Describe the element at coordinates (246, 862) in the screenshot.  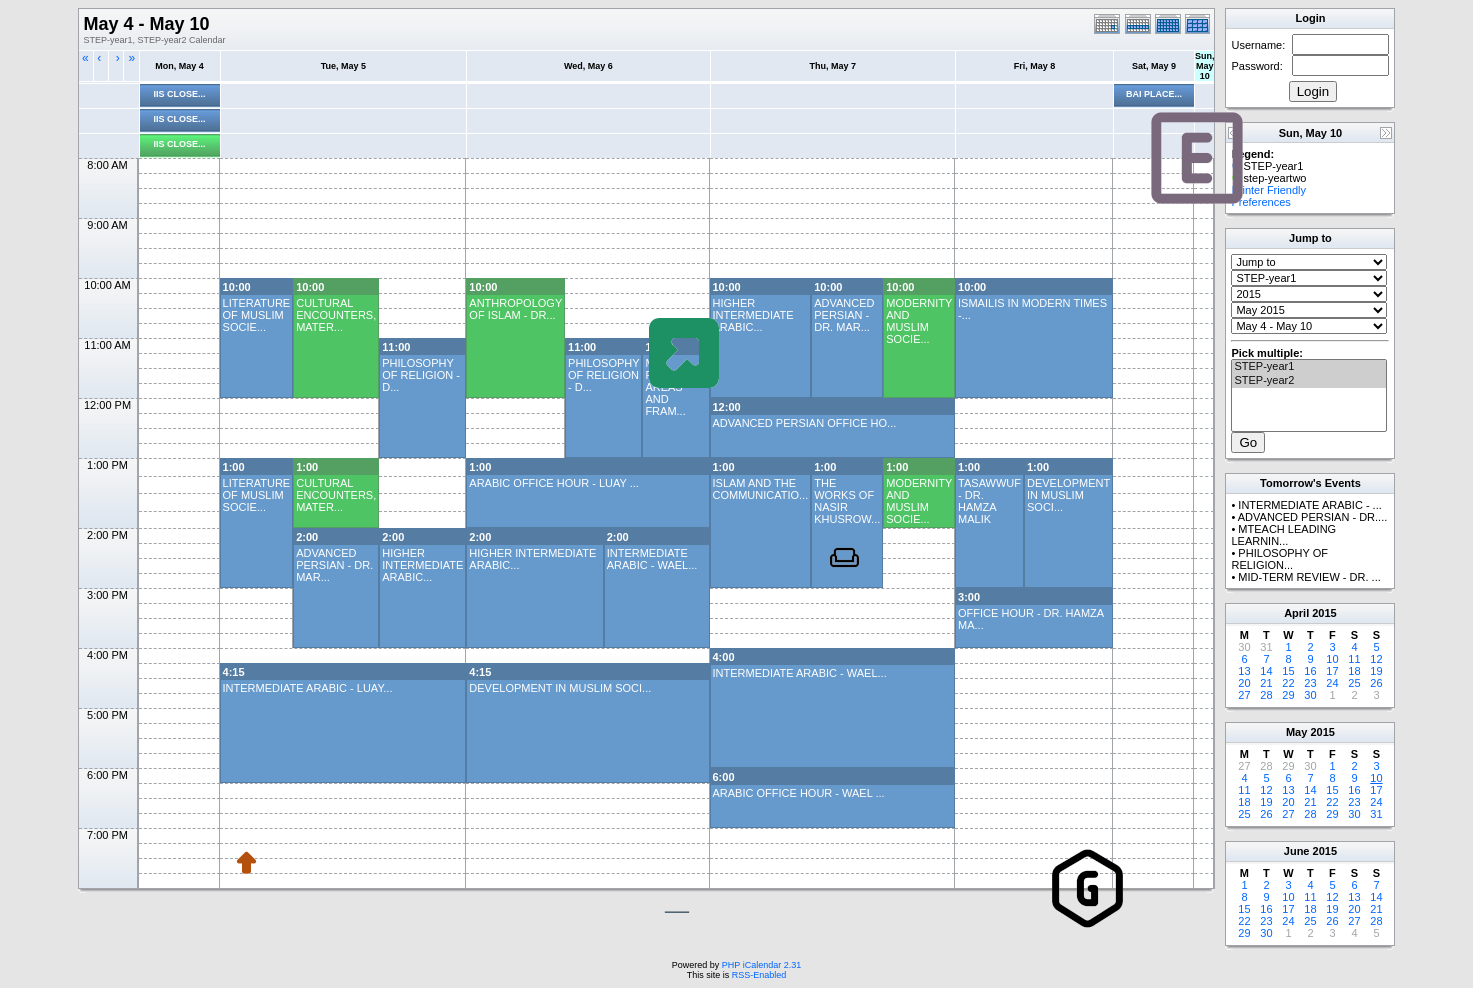
I see `upvote or like content` at that location.